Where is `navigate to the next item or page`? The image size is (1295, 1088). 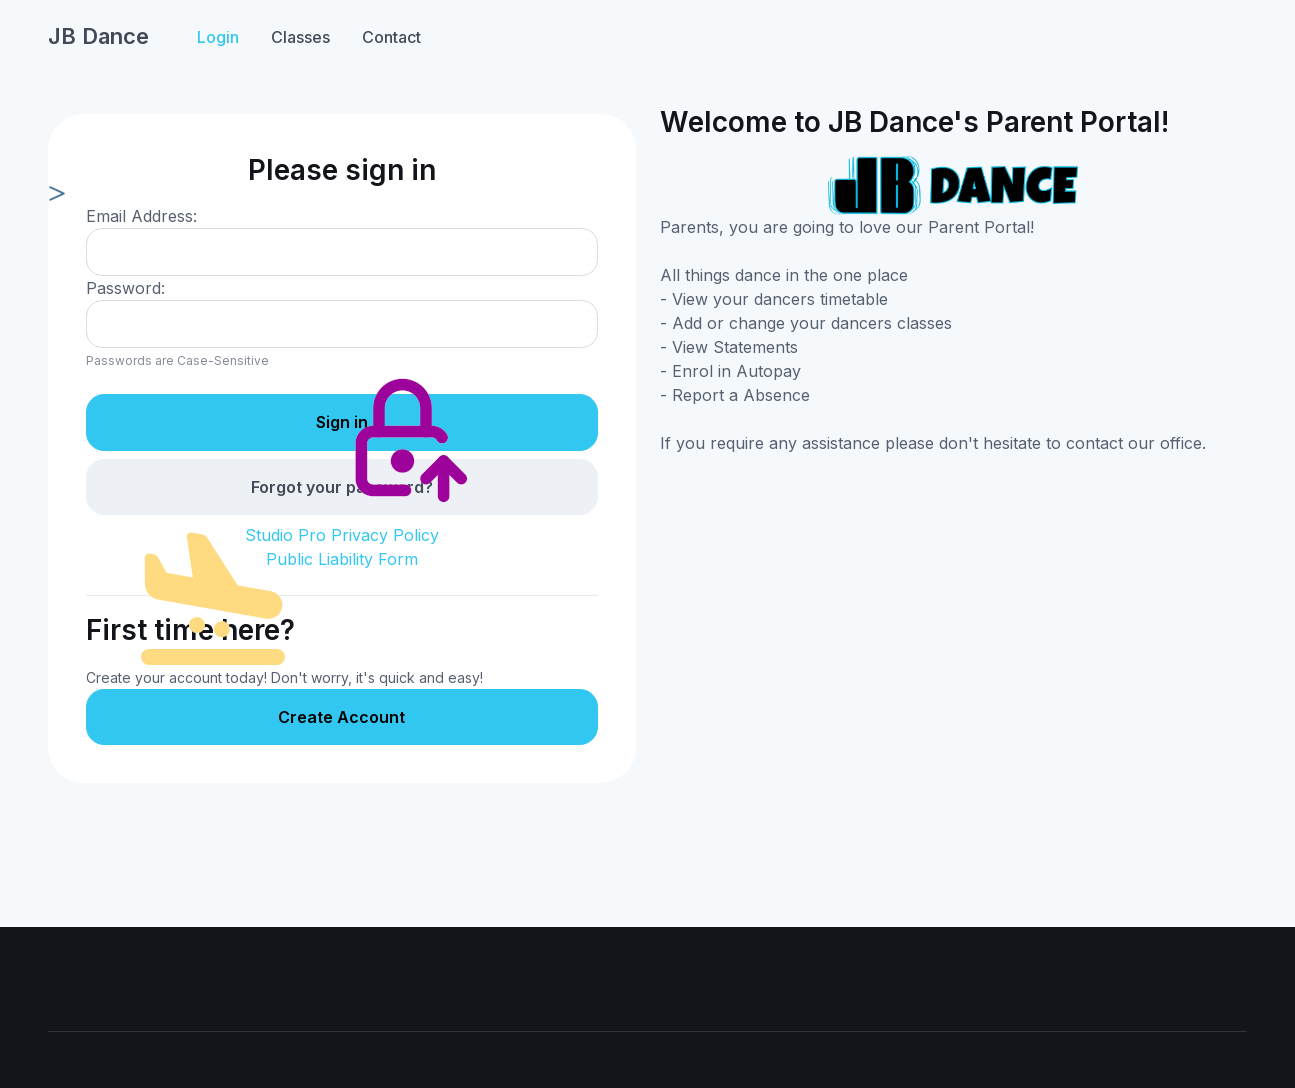 navigate to the next item or page is located at coordinates (56, 193).